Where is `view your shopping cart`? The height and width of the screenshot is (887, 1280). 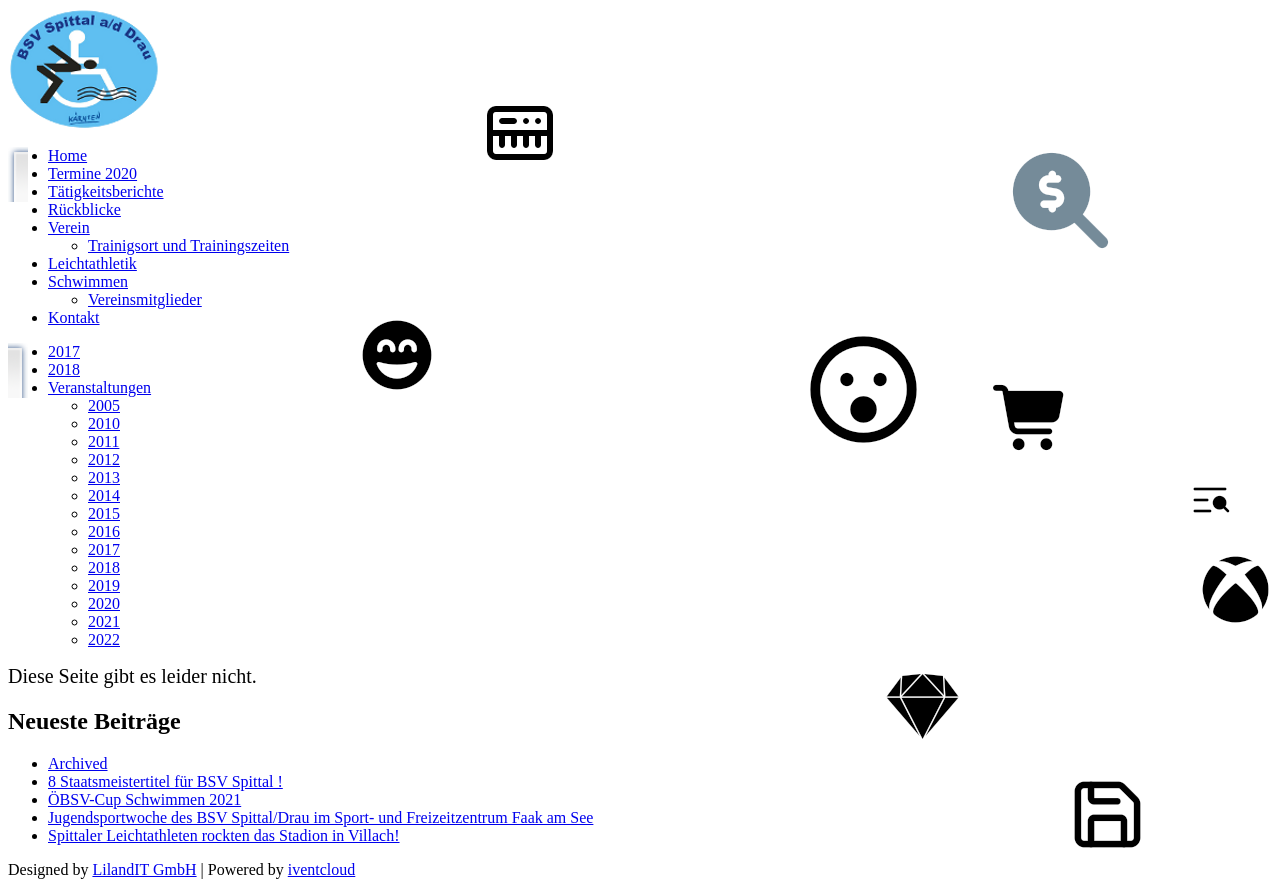
view your shopping cart is located at coordinates (1032, 418).